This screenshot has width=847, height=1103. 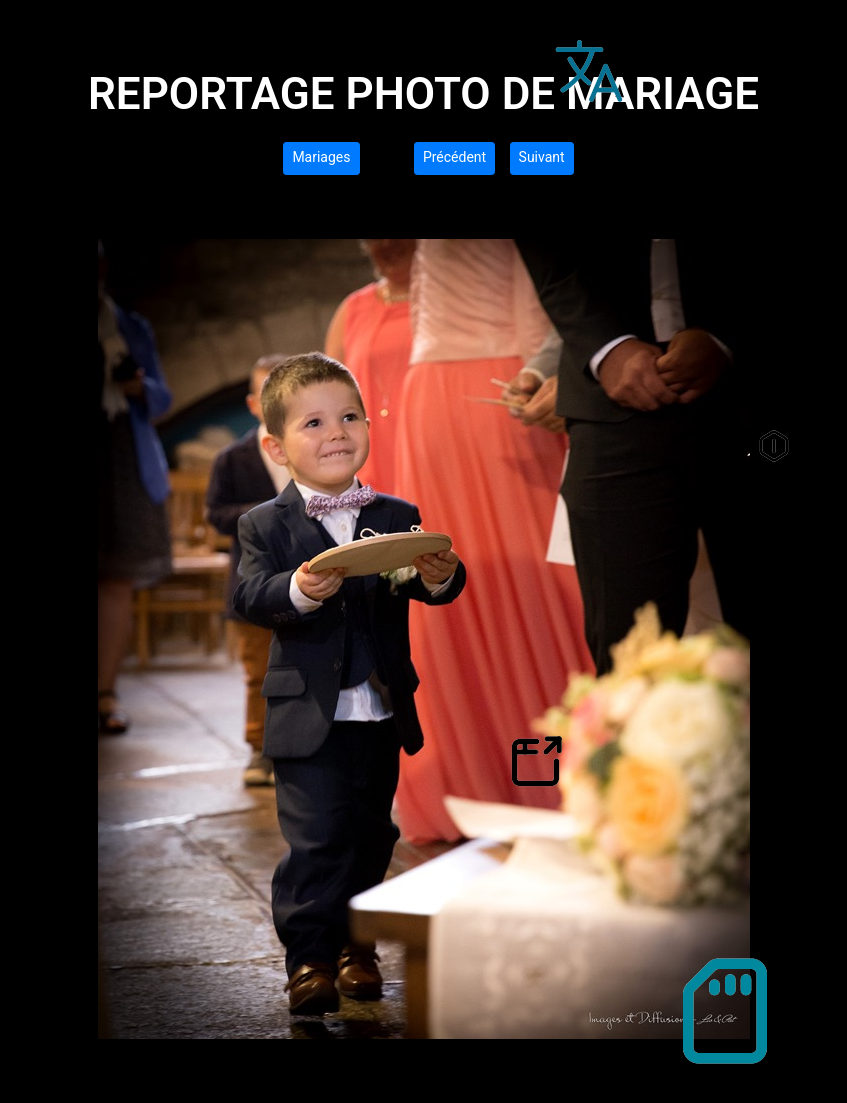 I want to click on change language settings, so click(x=589, y=71).